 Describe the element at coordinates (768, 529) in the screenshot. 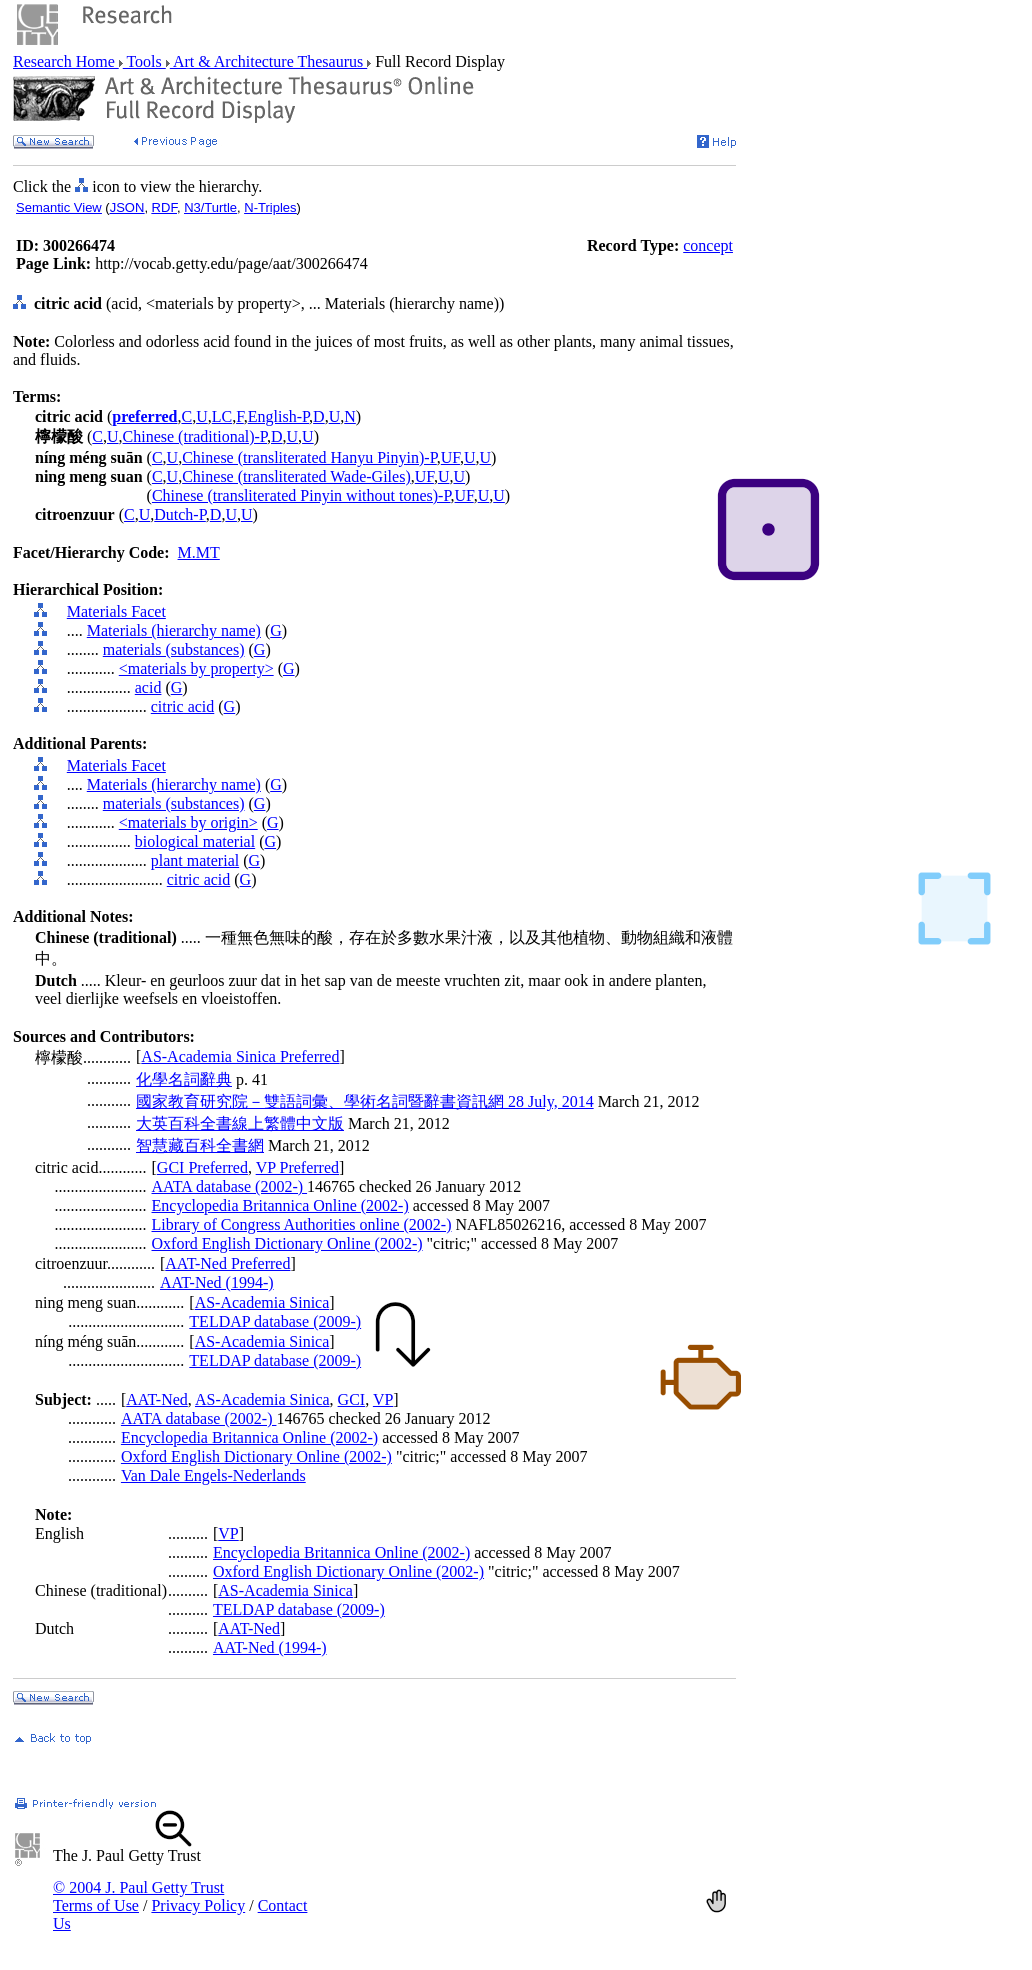

I see `roll the dice or generate a random result` at that location.